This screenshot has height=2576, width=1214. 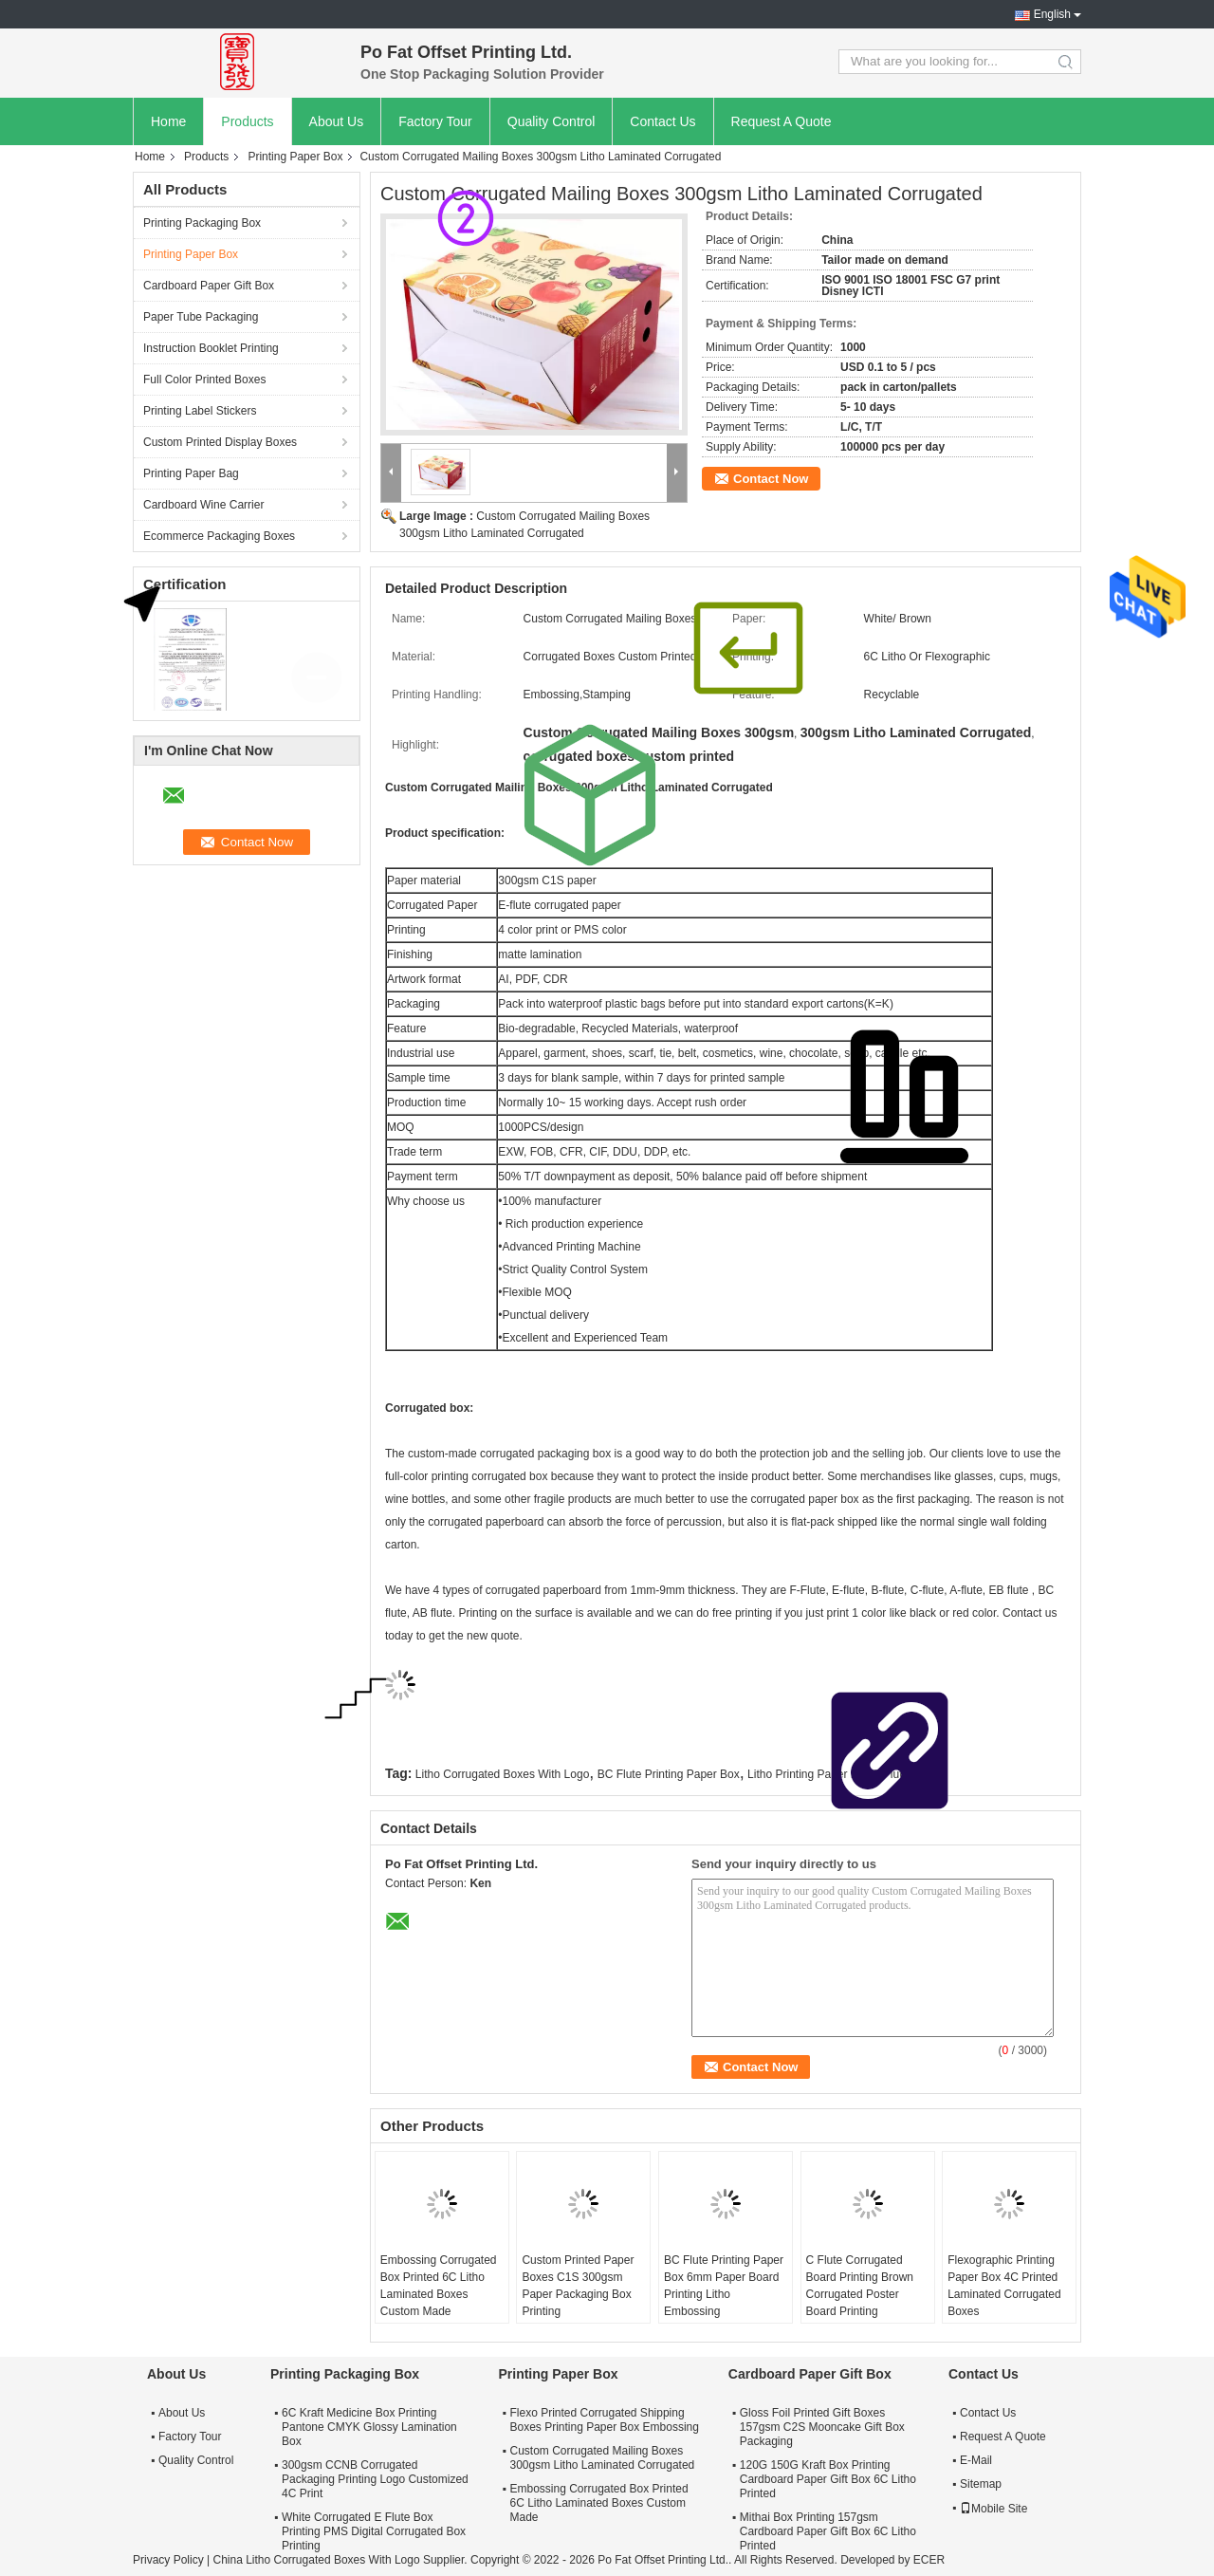 I want to click on press enter or return key, so click(x=748, y=648).